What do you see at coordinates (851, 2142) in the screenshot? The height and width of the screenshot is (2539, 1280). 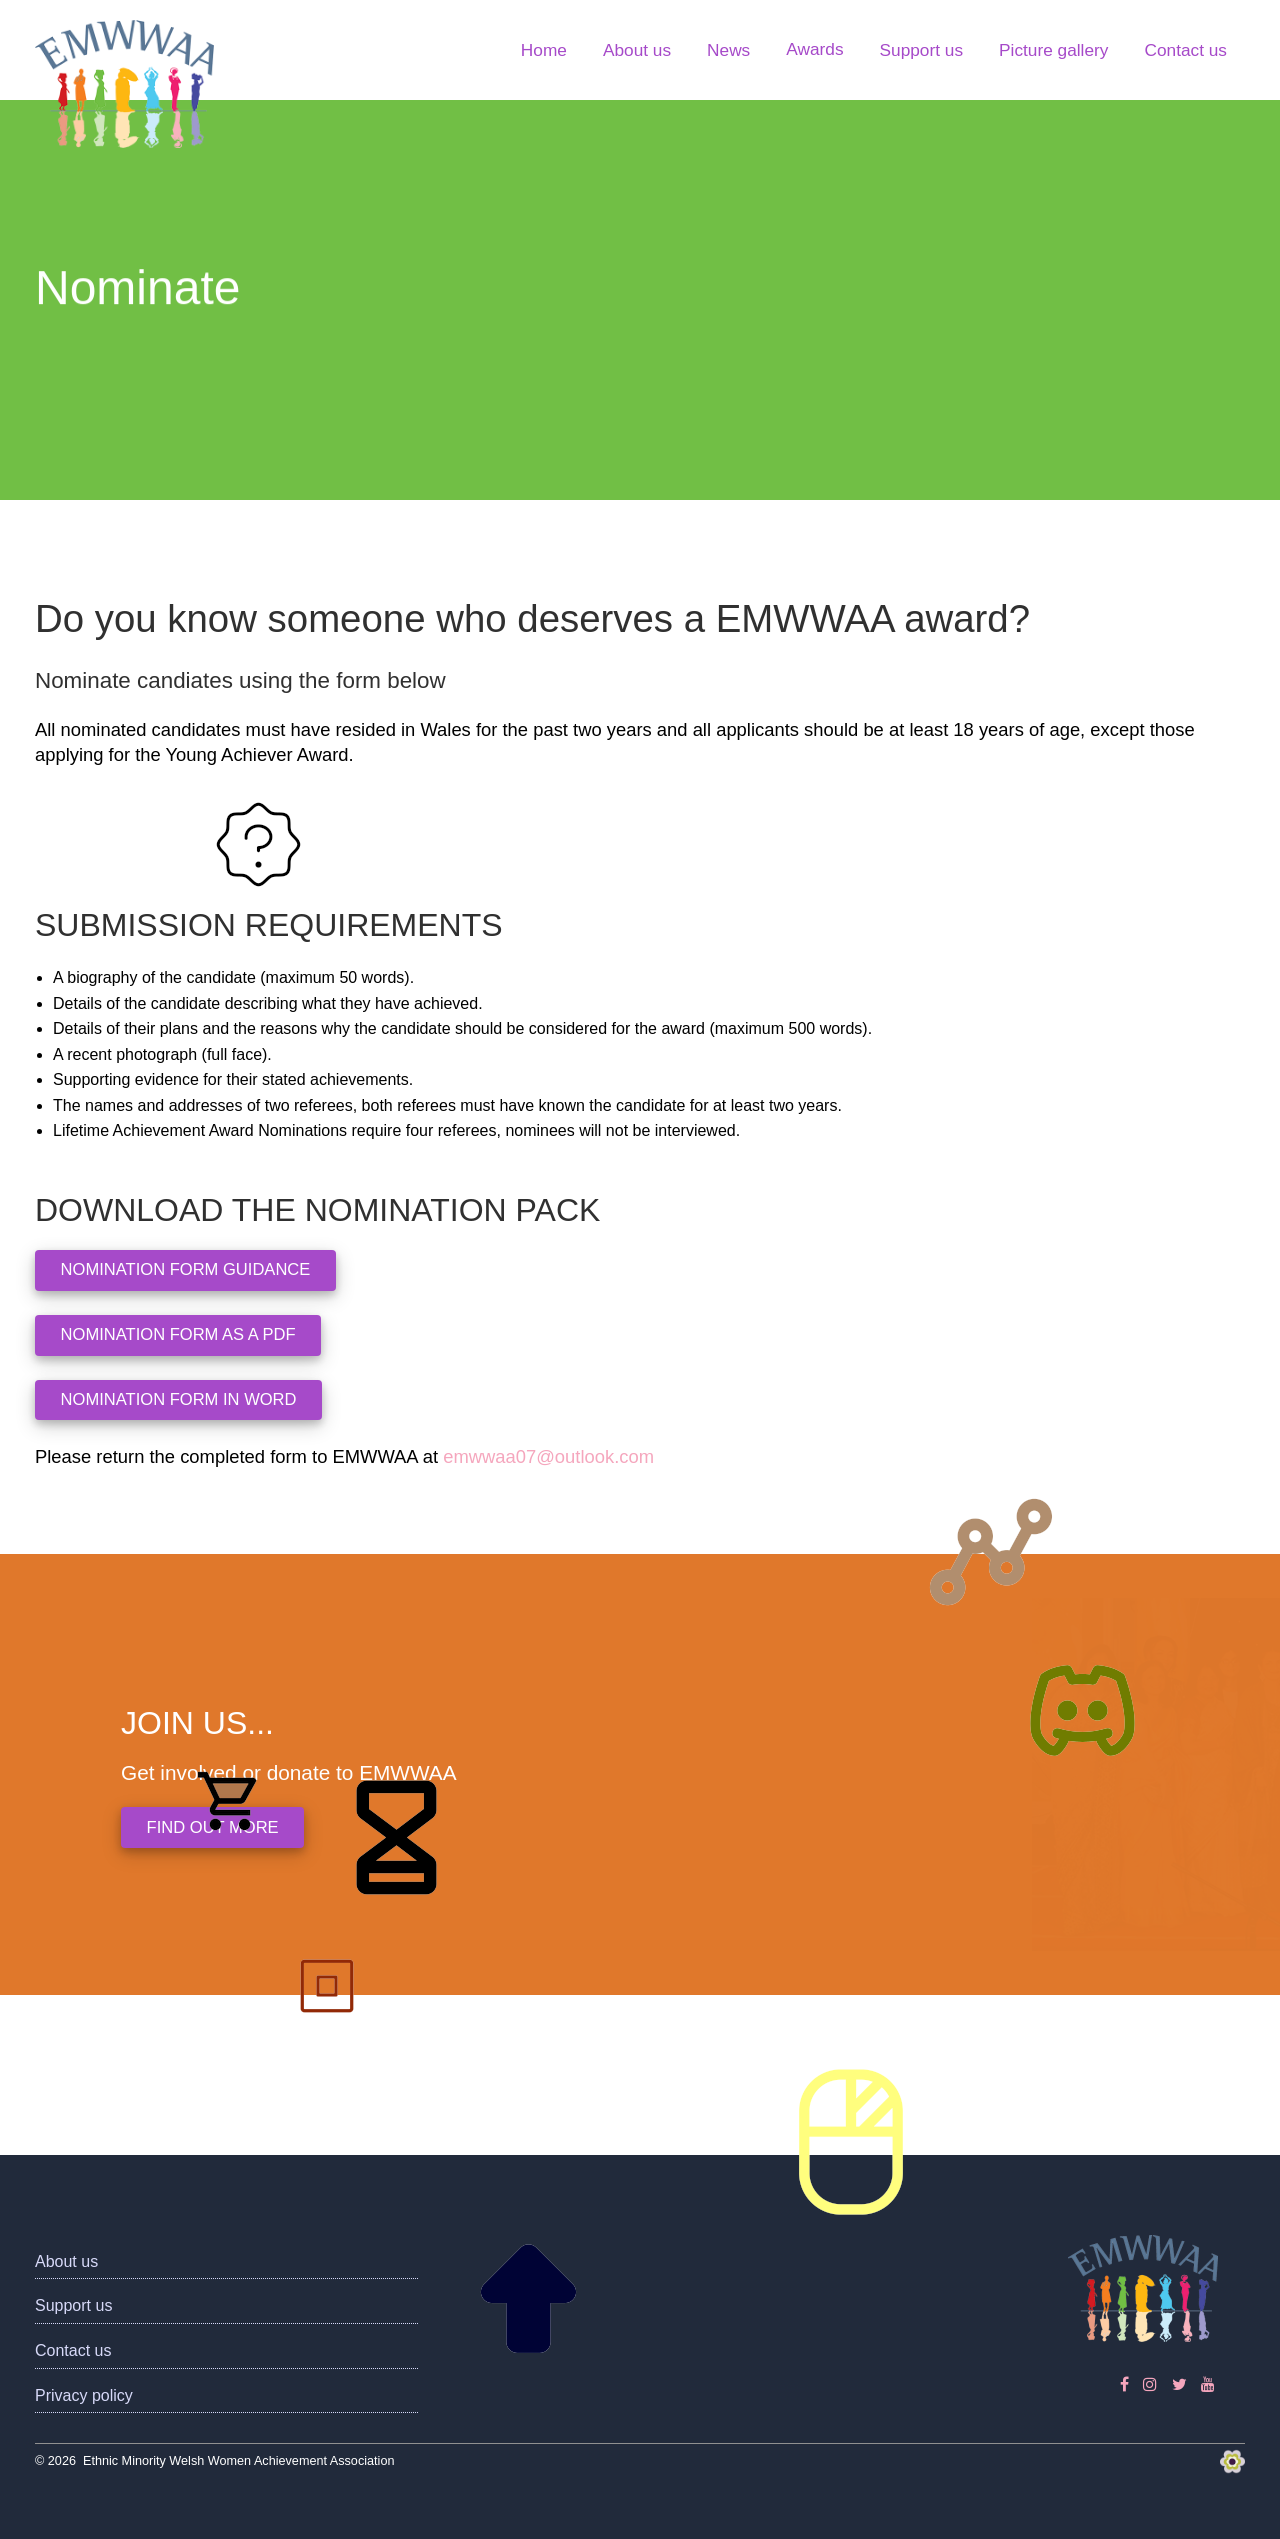 I see `right-click to open context menu` at bounding box center [851, 2142].